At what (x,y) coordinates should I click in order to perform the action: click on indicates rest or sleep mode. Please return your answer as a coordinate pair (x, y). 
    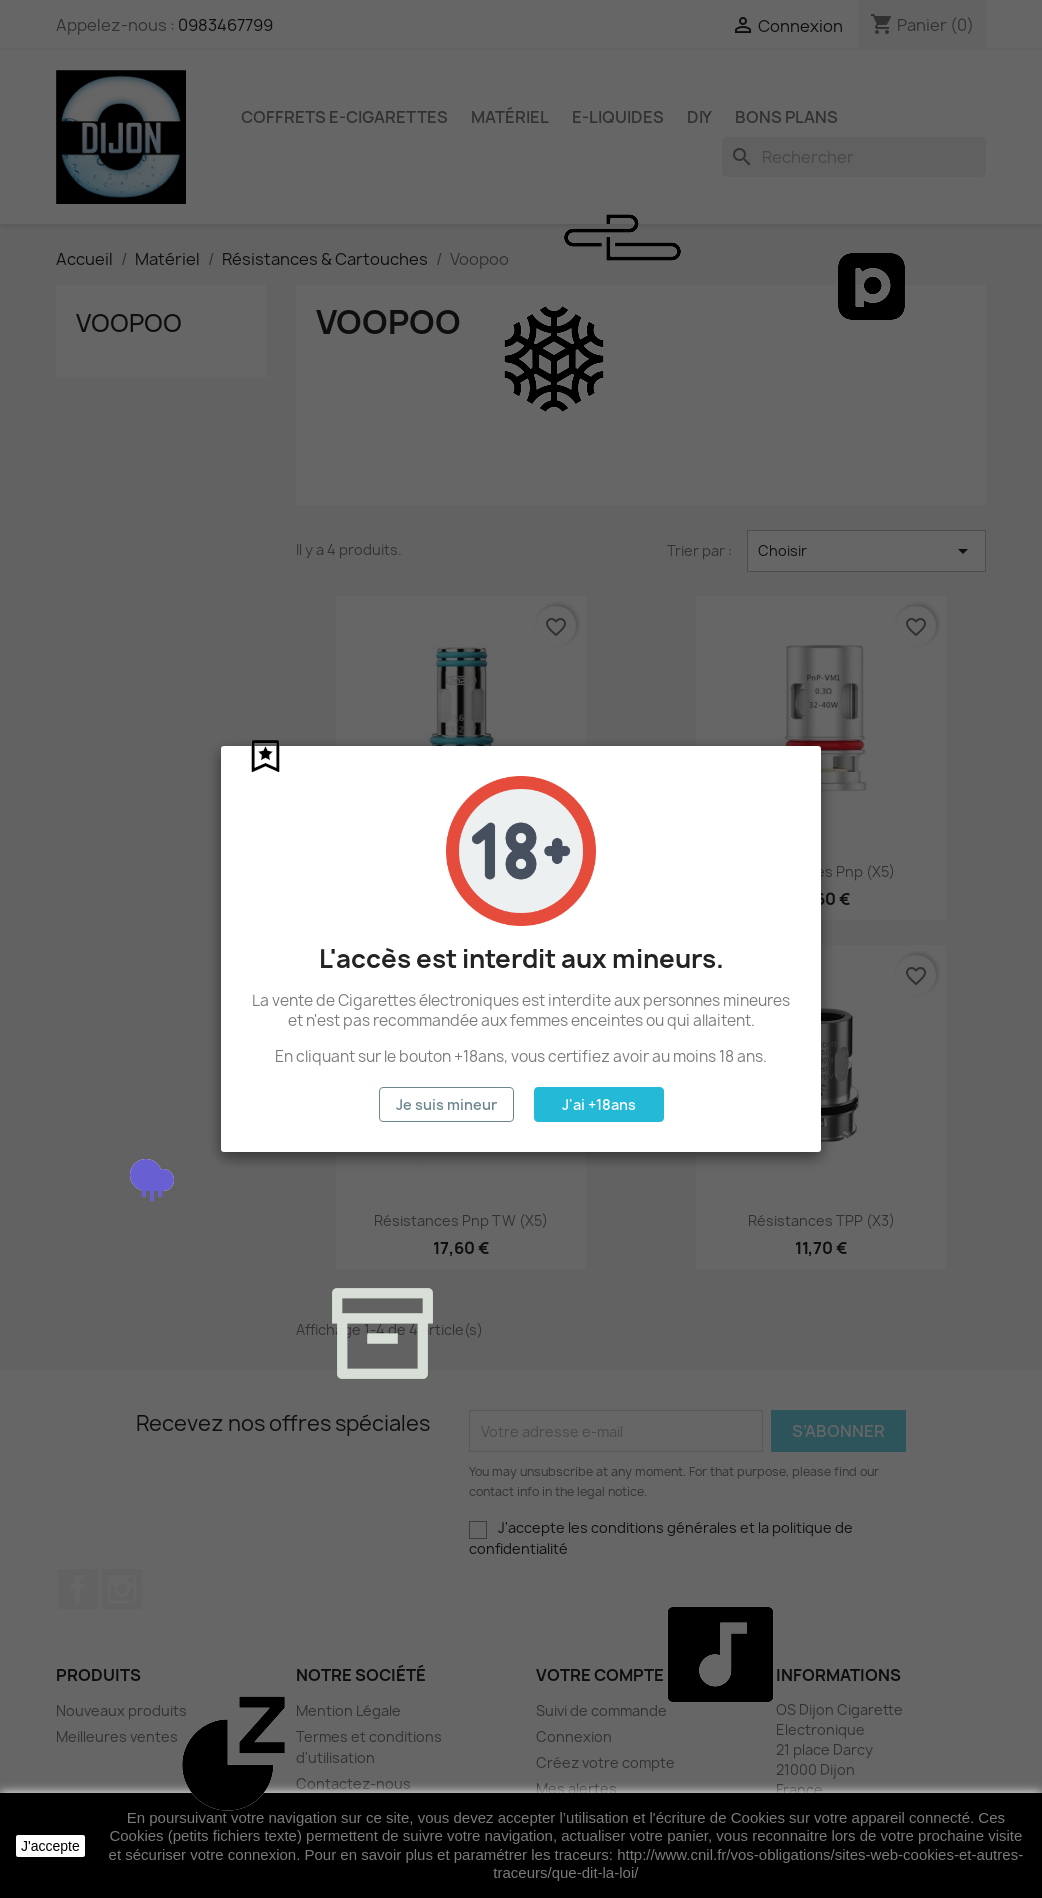
    Looking at the image, I should click on (233, 1753).